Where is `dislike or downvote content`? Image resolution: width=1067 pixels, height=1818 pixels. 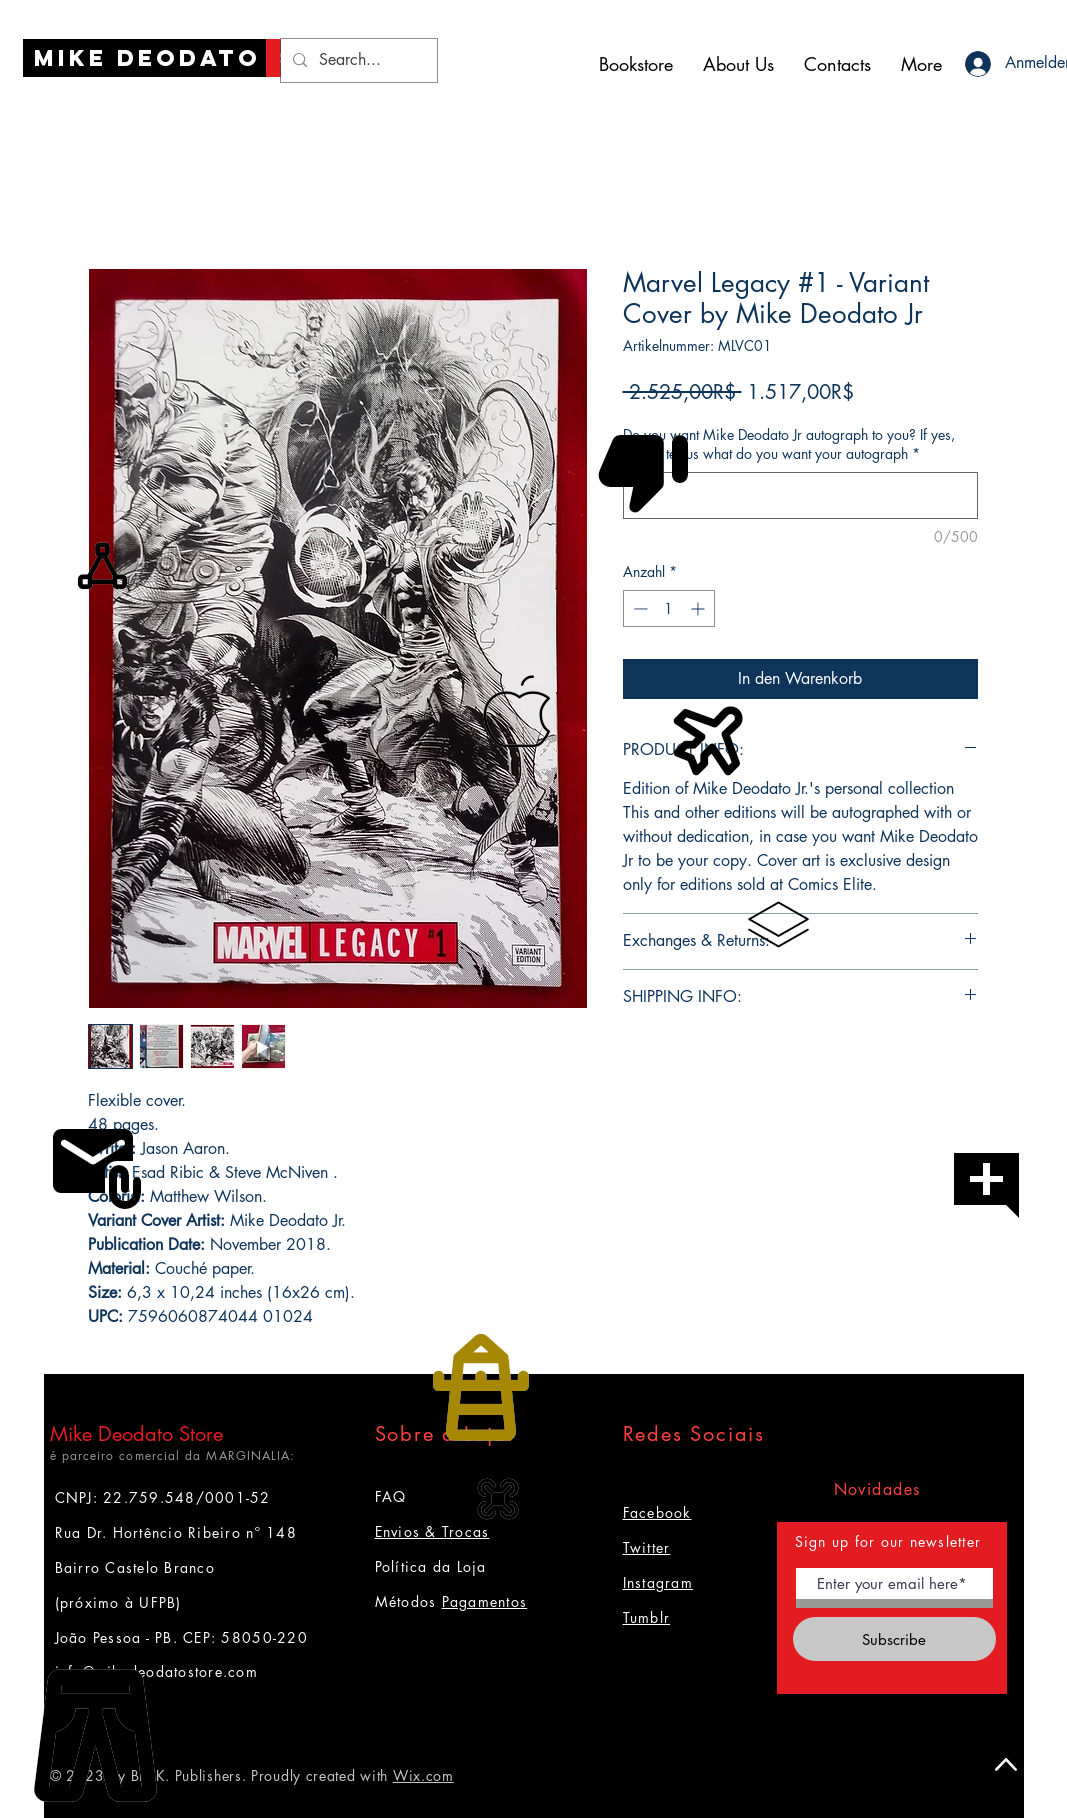
dislike or downvote content is located at coordinates (644, 471).